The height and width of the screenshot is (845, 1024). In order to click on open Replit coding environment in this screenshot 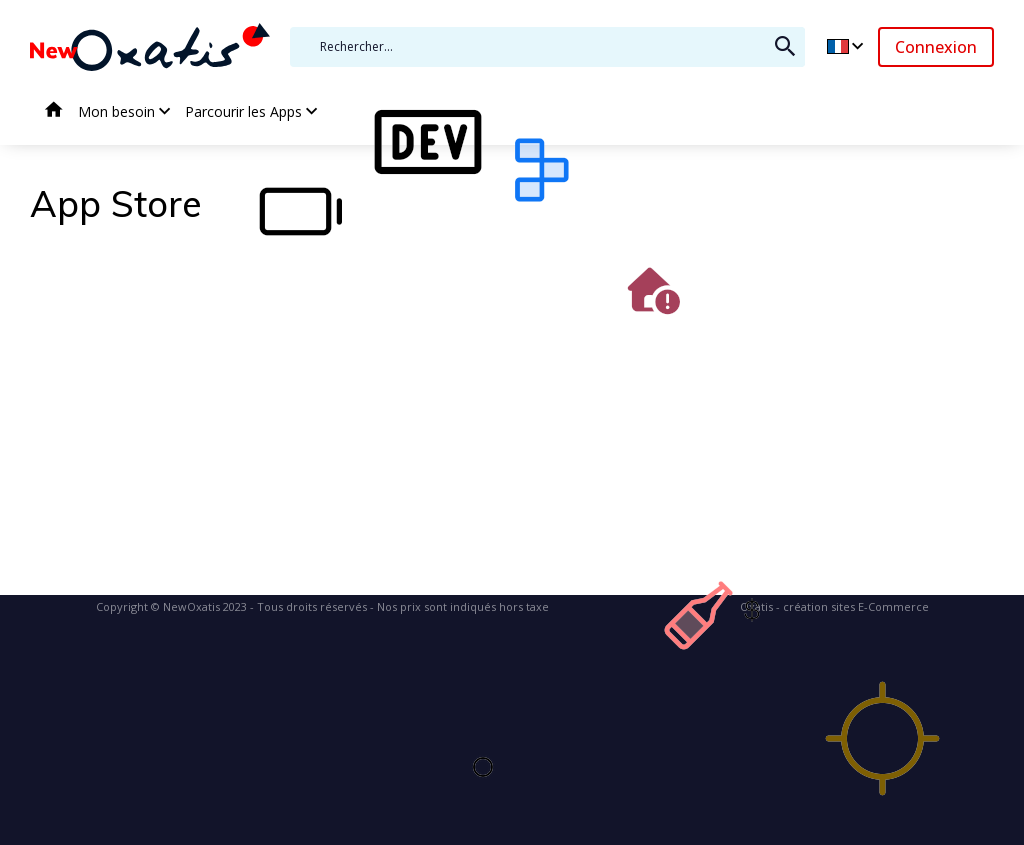, I will do `click(537, 170)`.